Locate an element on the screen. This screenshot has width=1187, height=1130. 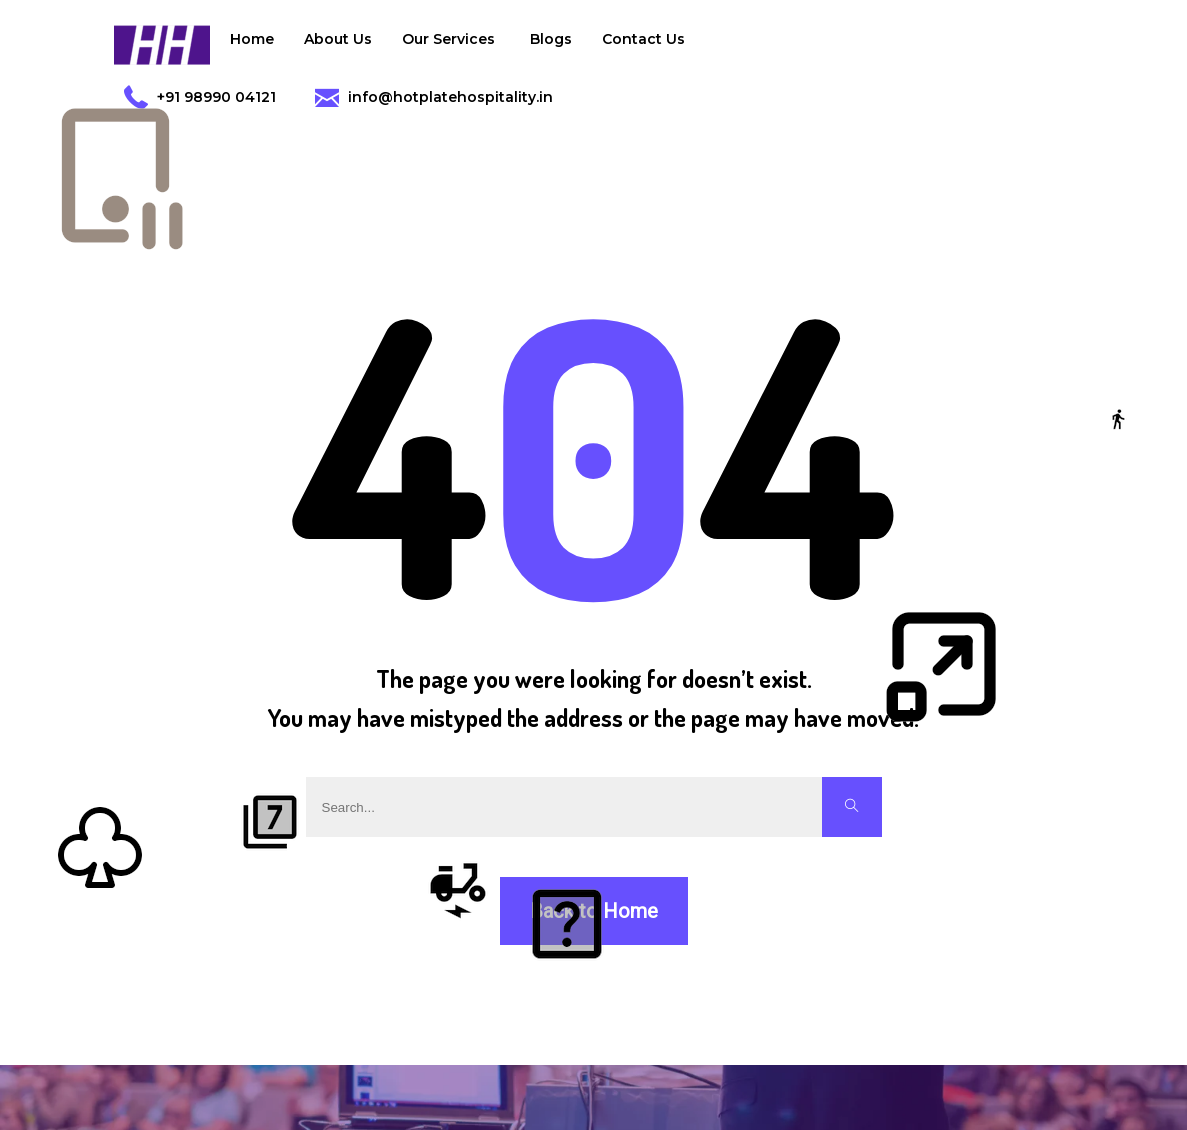
club suit symbol for card games is located at coordinates (100, 849).